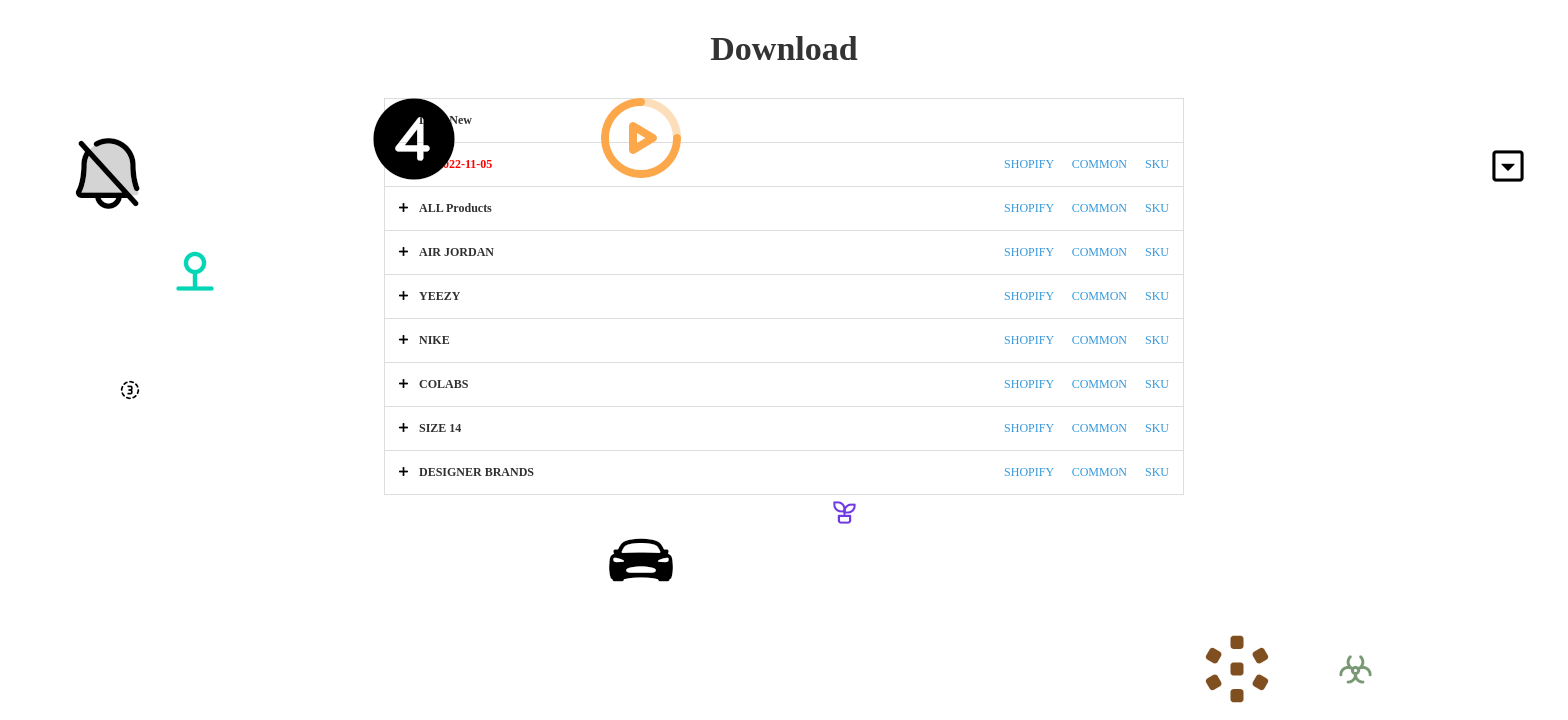  I want to click on indicates hazardous or dangerous content, so click(1355, 670).